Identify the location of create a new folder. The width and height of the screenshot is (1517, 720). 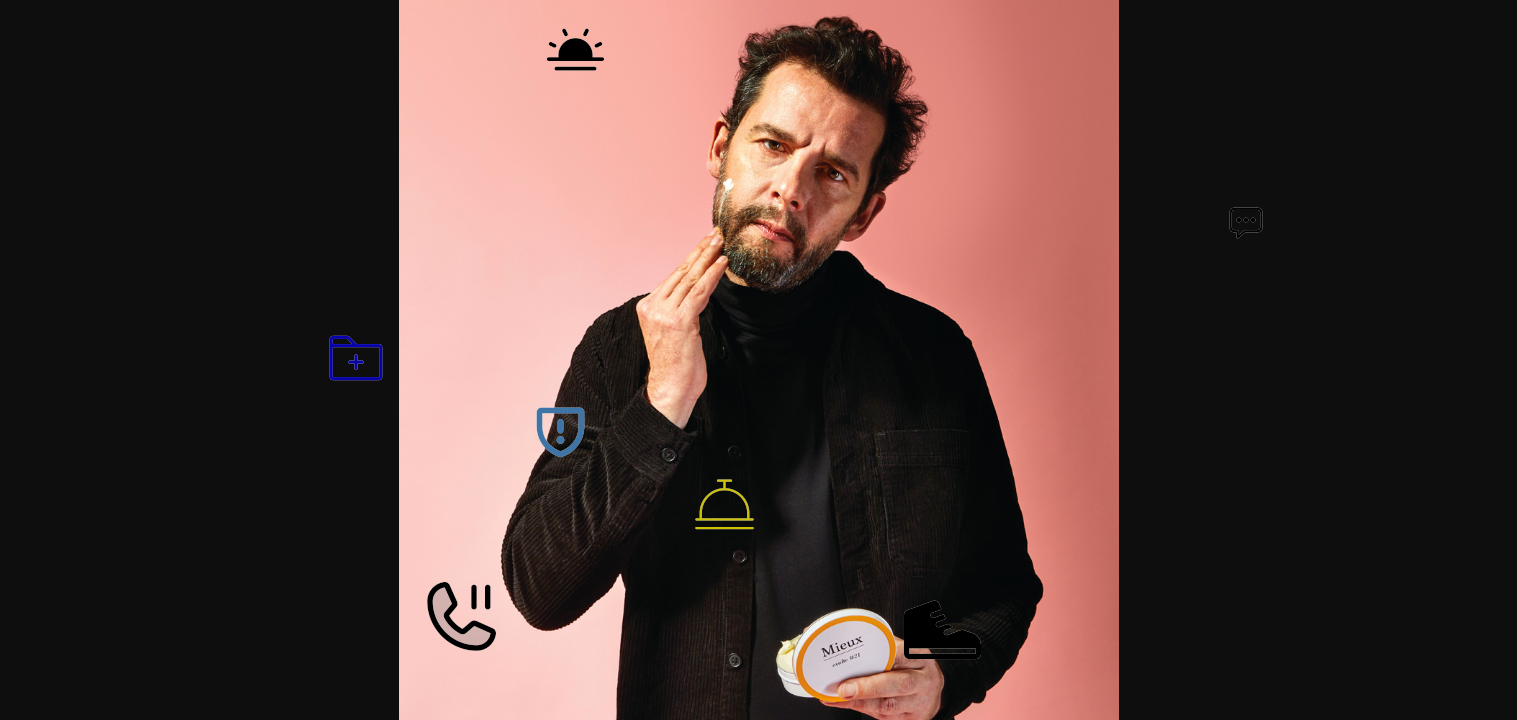
(356, 358).